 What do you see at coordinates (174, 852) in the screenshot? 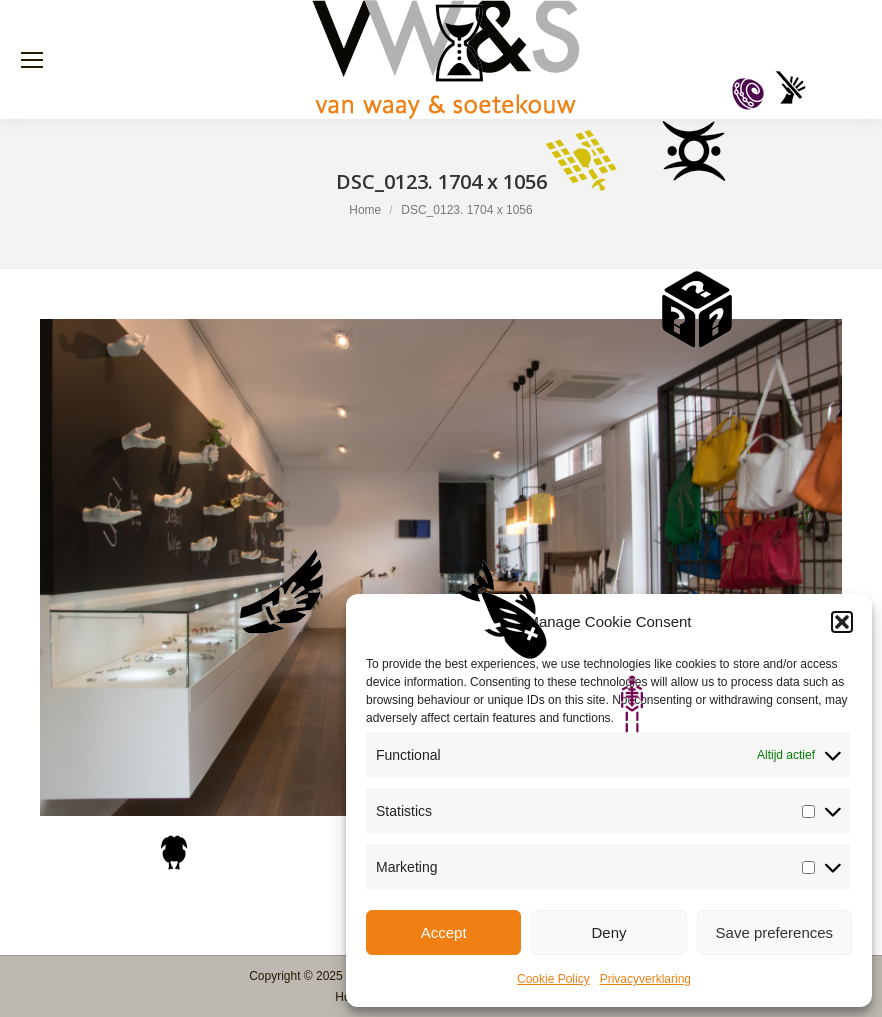
I see `select roast chicken as a food item` at bounding box center [174, 852].